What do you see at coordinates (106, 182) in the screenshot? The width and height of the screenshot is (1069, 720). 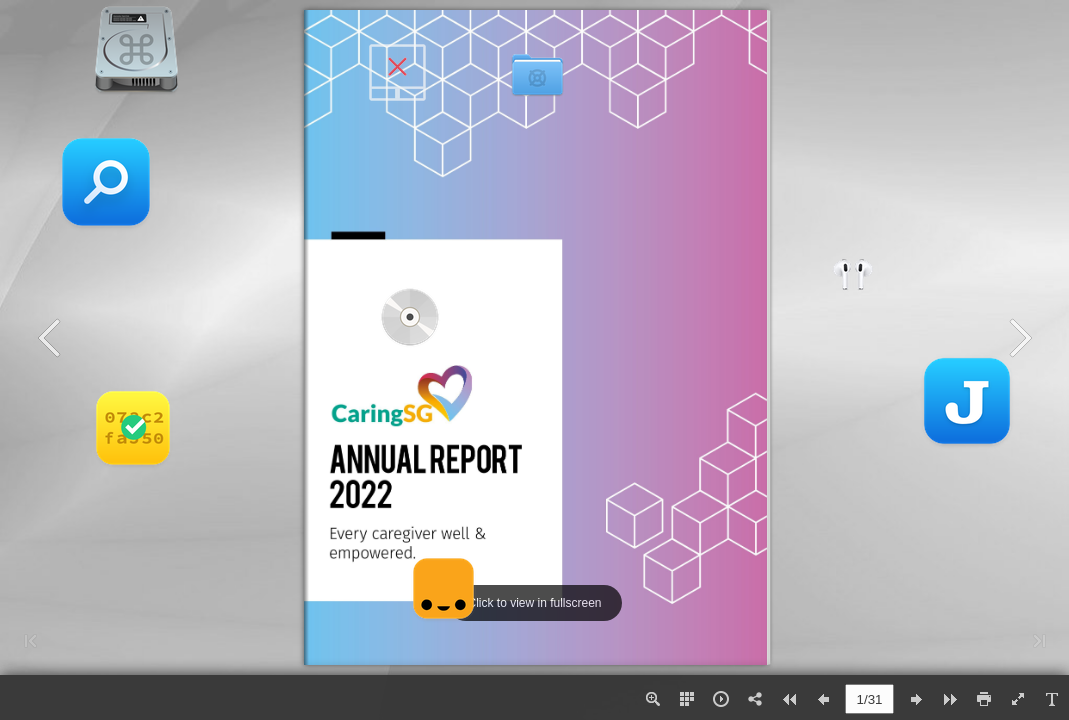 I see `open search settings or preferences` at bounding box center [106, 182].